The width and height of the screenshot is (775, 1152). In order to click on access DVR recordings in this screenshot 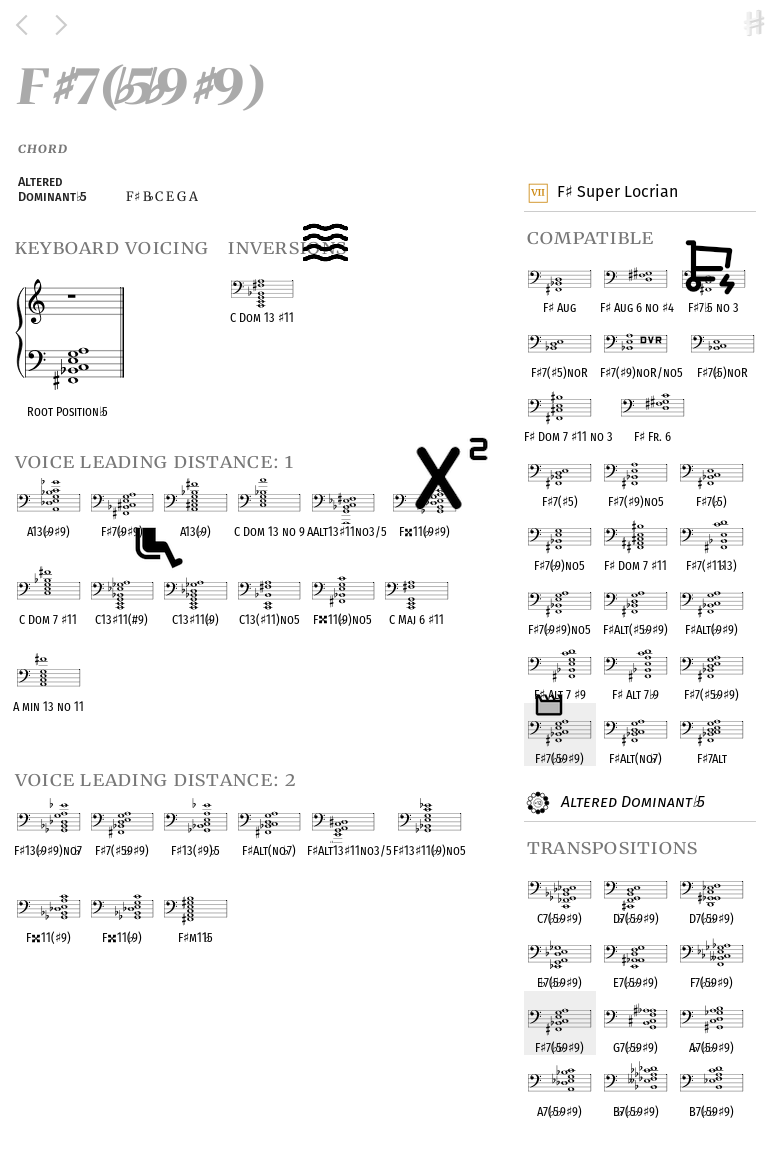, I will do `click(651, 340)`.